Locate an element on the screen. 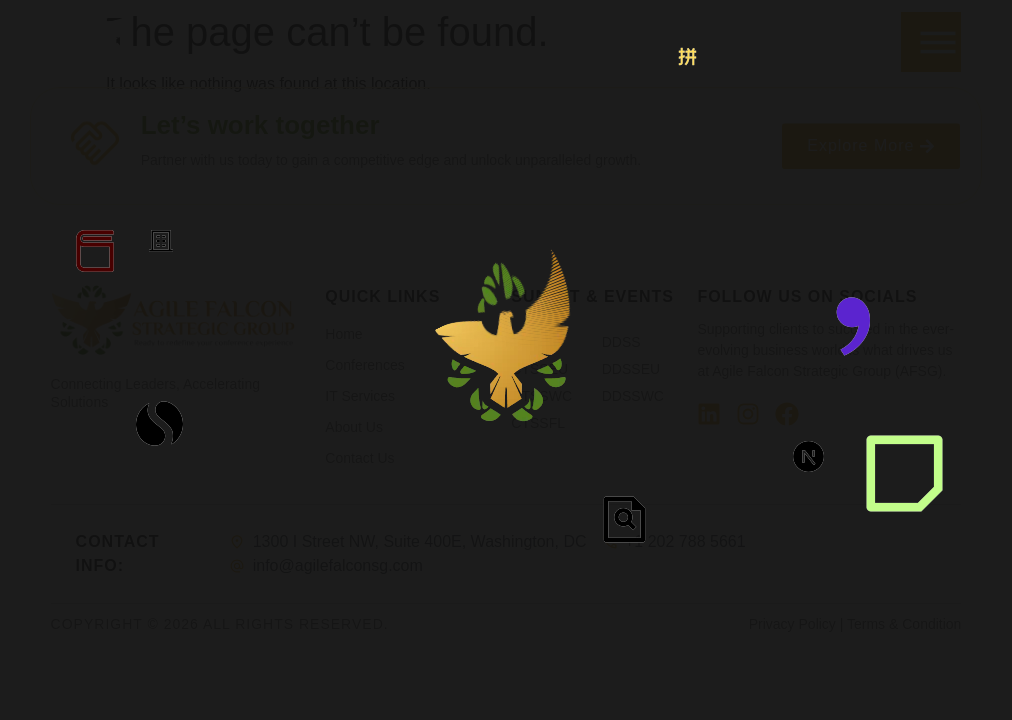  create a new sticky note is located at coordinates (904, 473).